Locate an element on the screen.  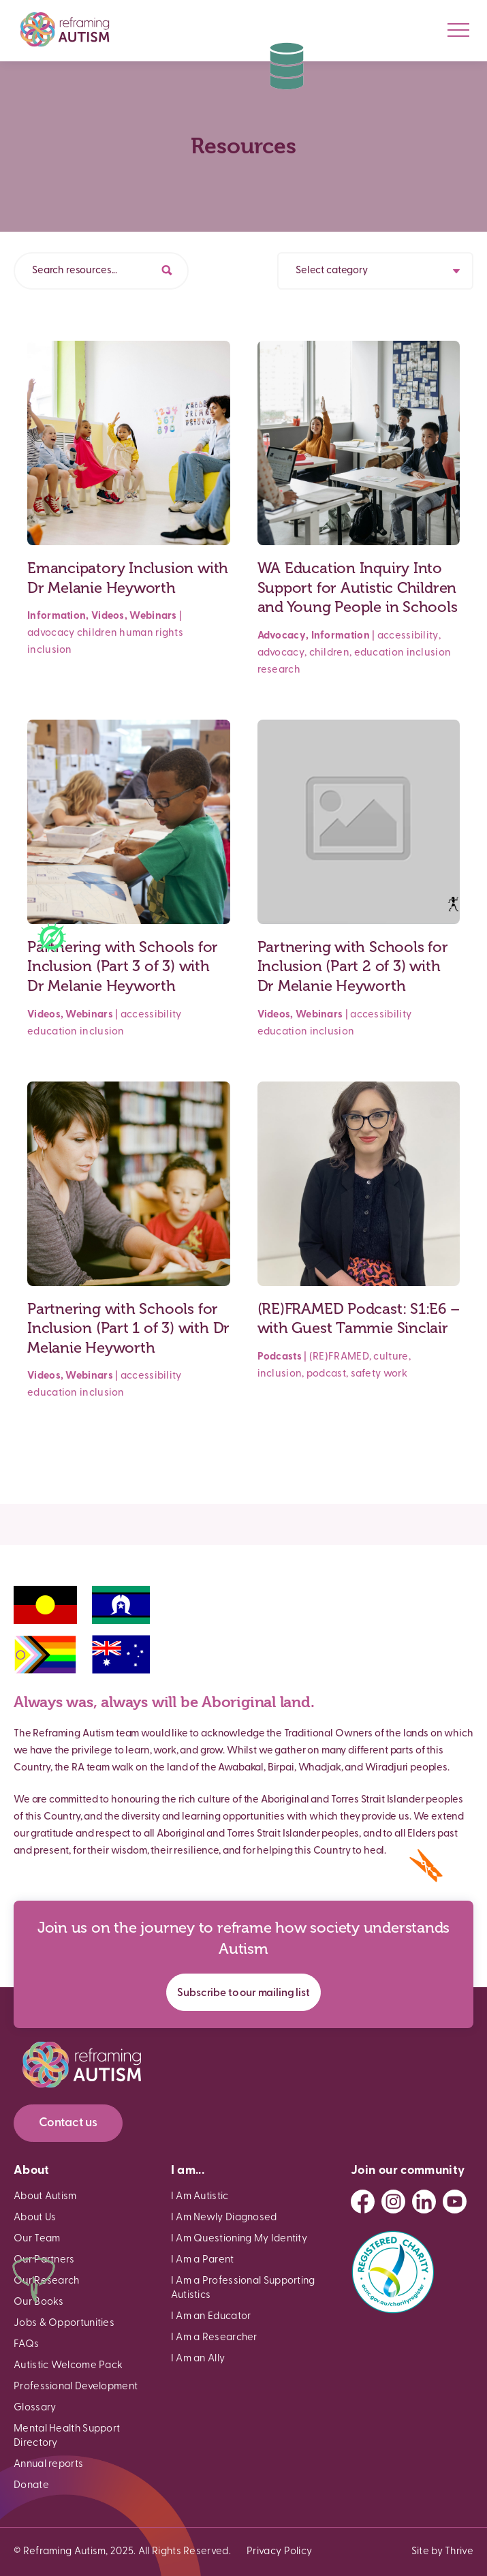
navigate to map or directions is located at coordinates (52, 938).